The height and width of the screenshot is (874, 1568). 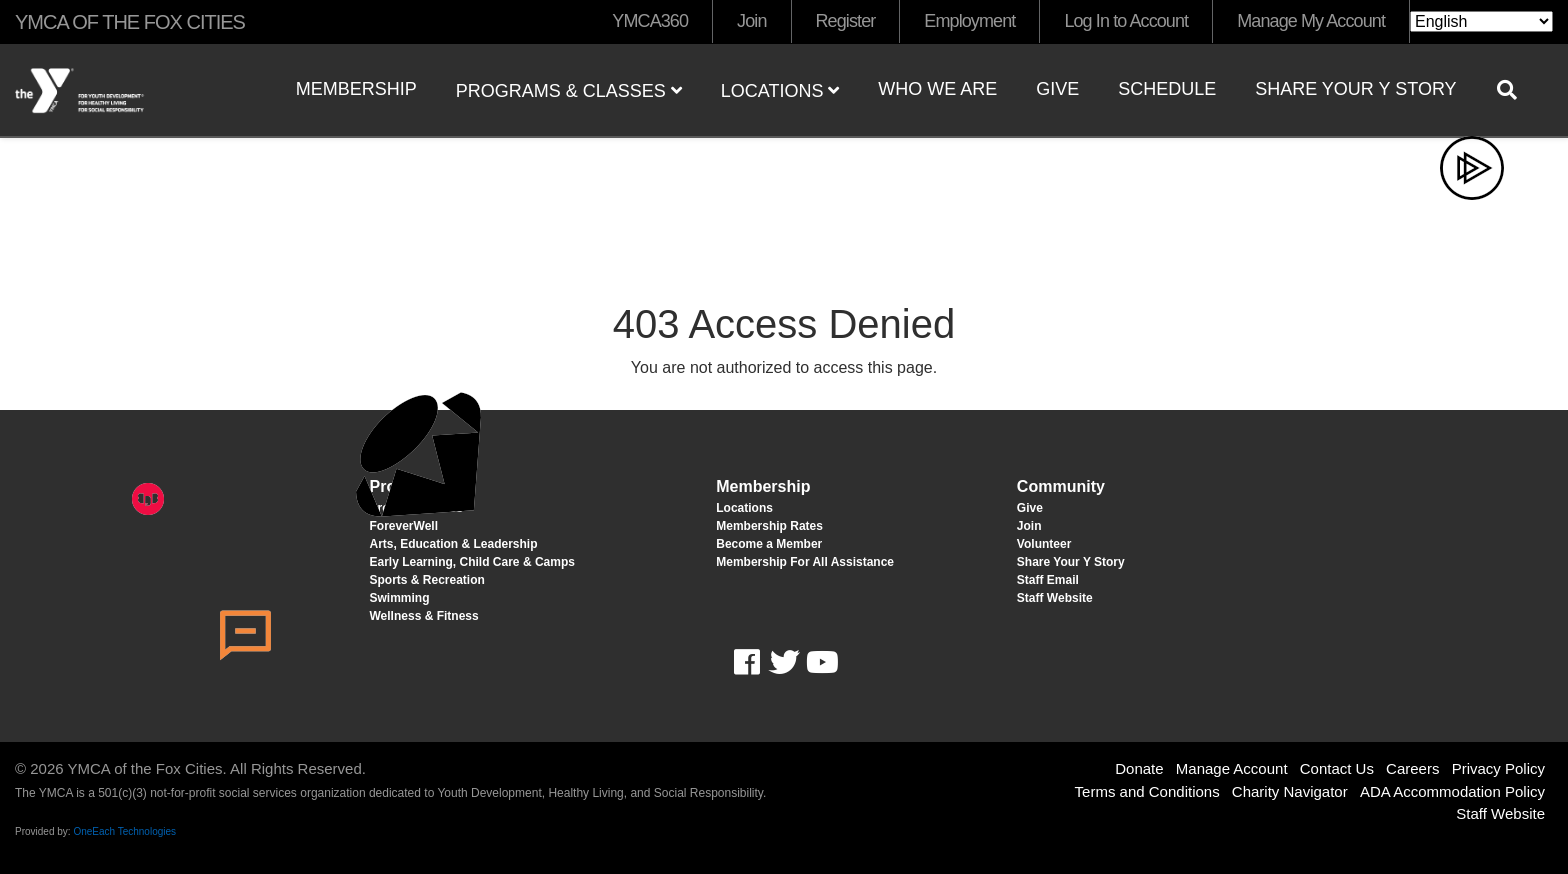 I want to click on open messaging or chat, so click(x=245, y=633).